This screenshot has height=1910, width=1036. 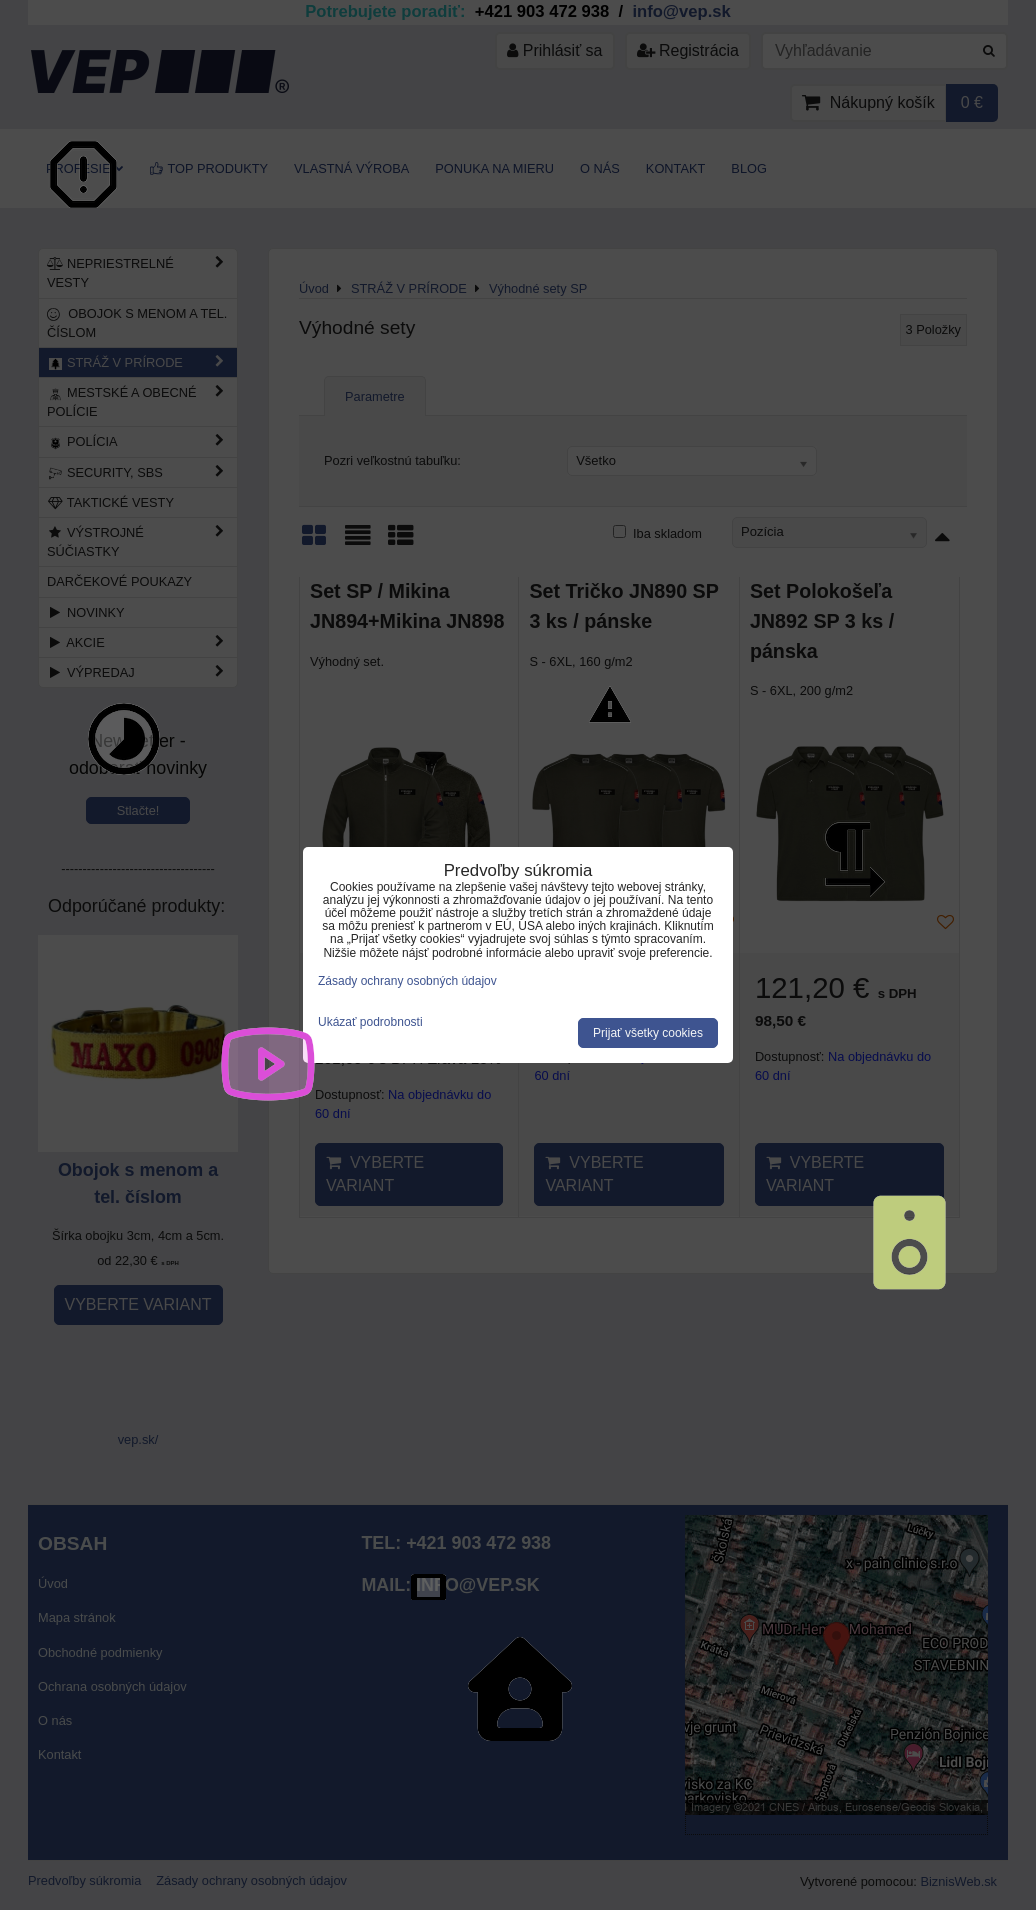 What do you see at coordinates (520, 1689) in the screenshot?
I see `view your home profile` at bounding box center [520, 1689].